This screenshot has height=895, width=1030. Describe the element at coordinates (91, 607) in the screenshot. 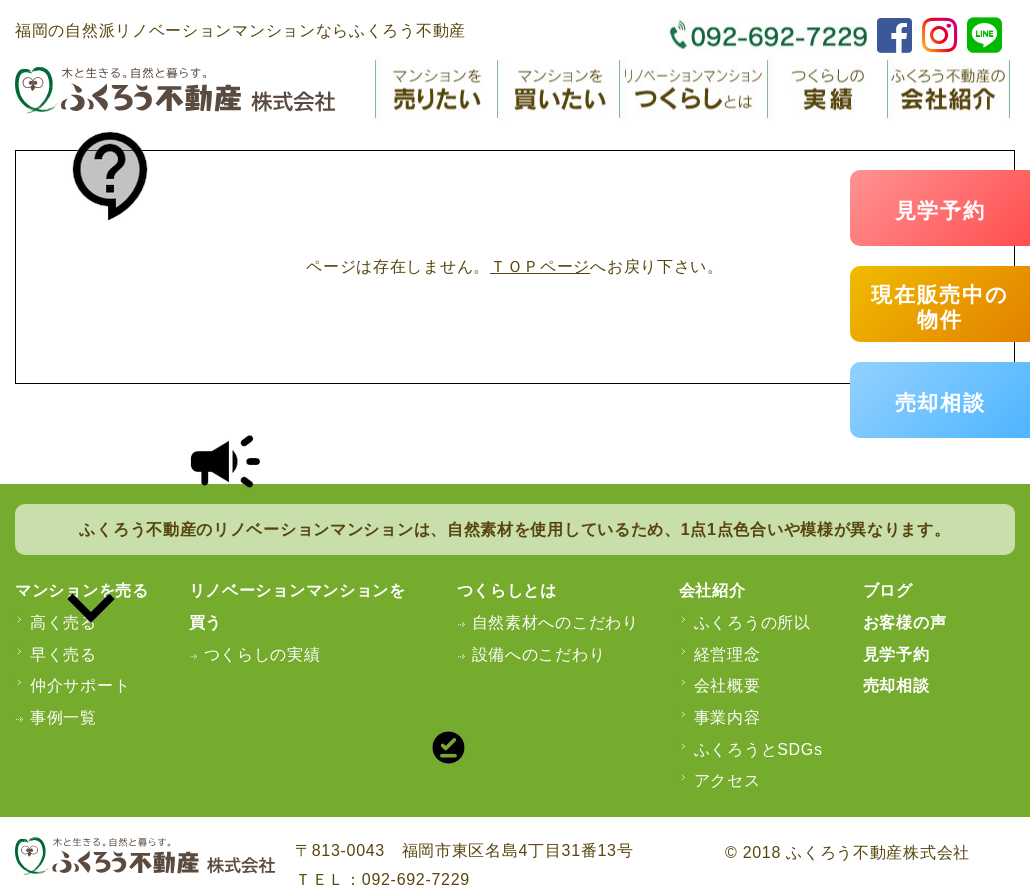

I see `expand a collapsed section or dropdown menu` at that location.